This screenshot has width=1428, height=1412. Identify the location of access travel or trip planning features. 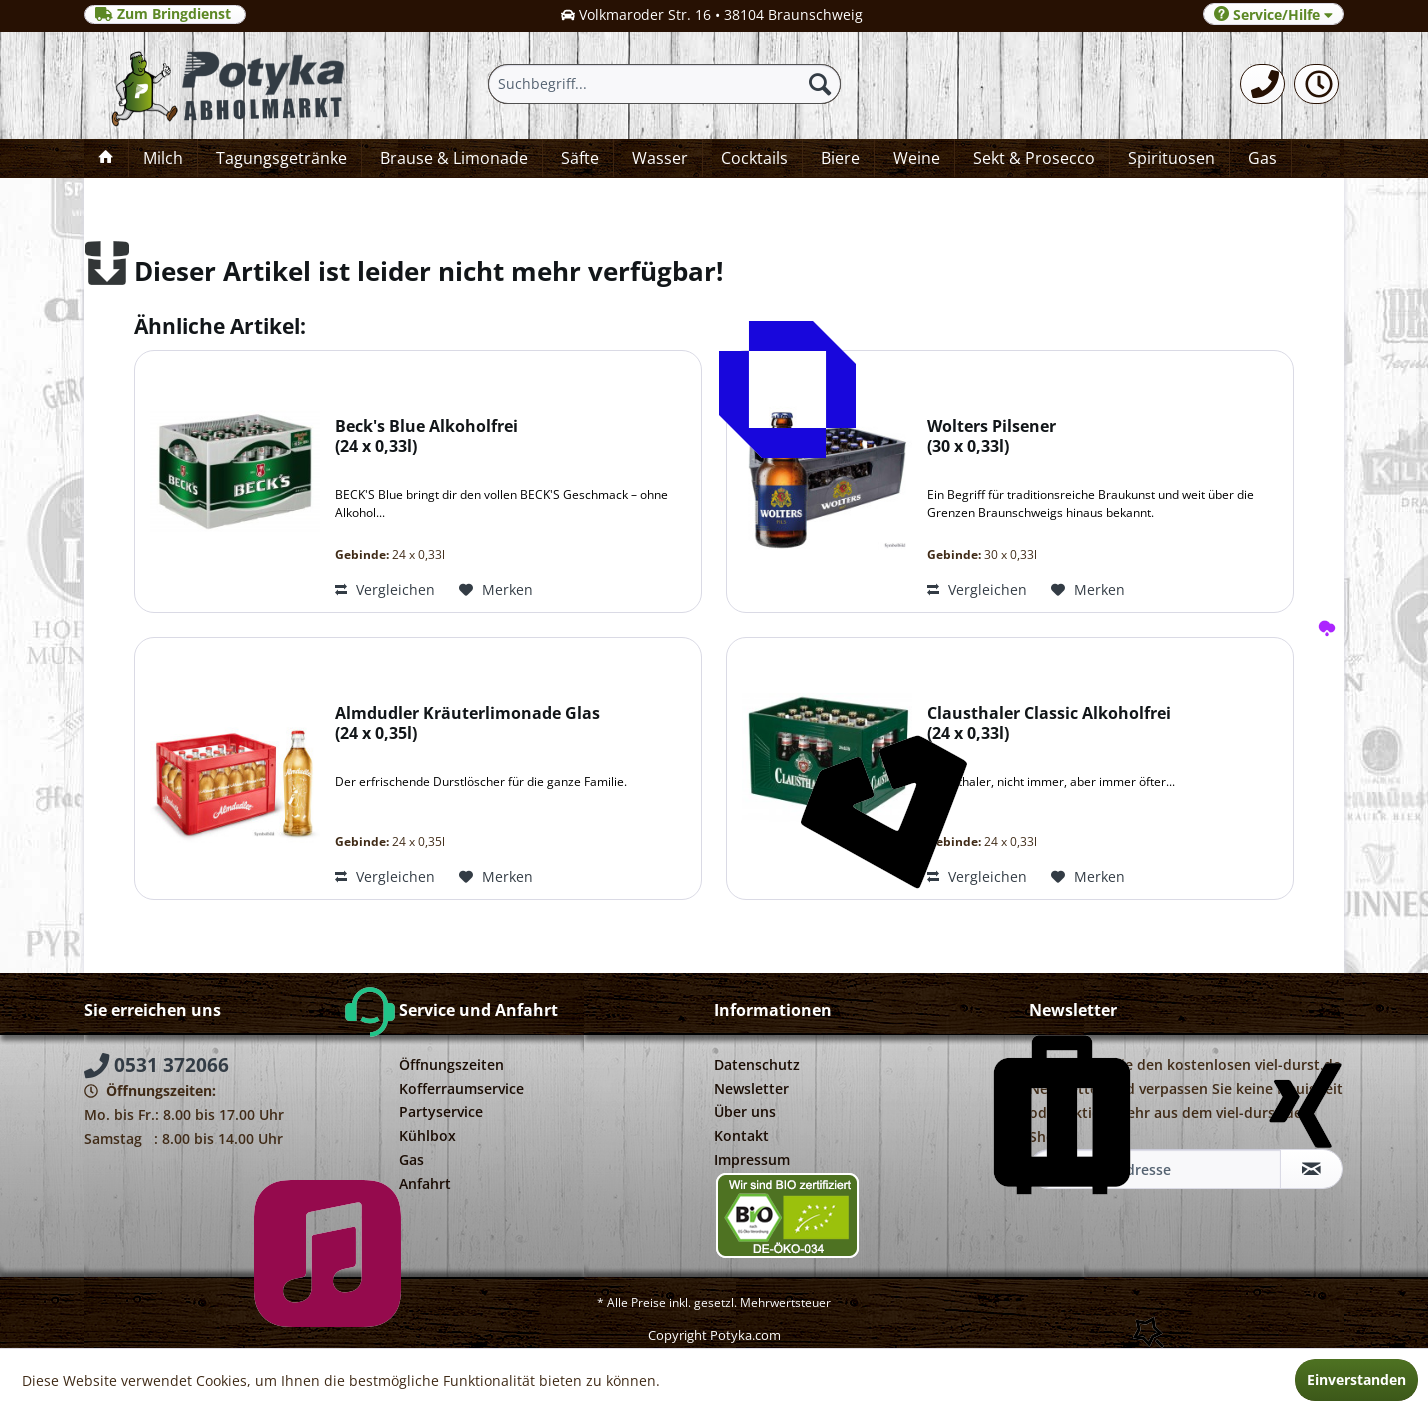
(1062, 1111).